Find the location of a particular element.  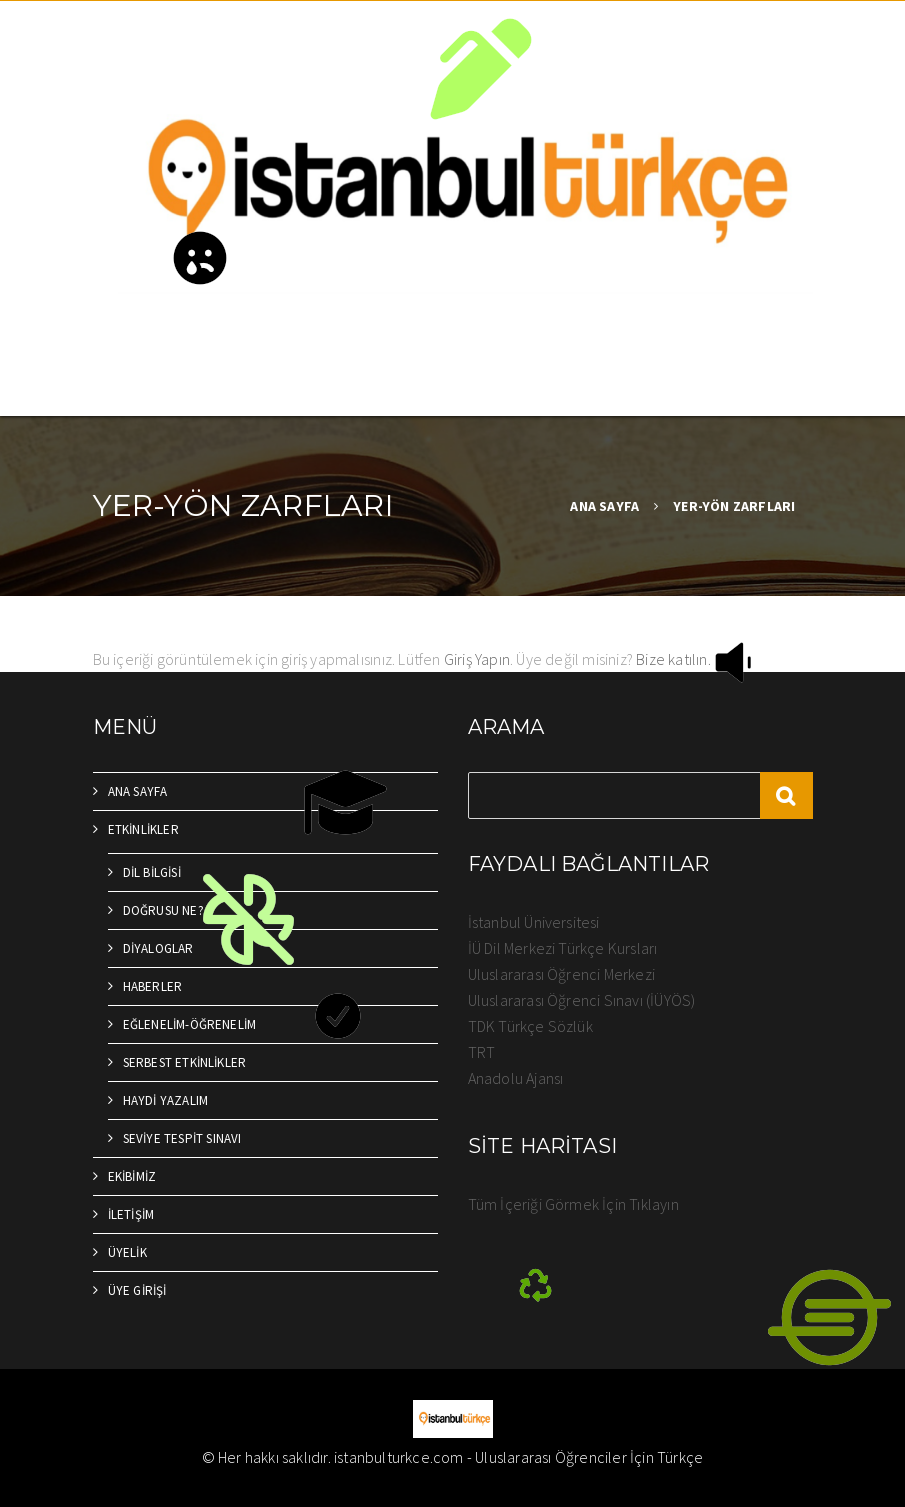

ioxhost web hosting service logo is located at coordinates (829, 1317).